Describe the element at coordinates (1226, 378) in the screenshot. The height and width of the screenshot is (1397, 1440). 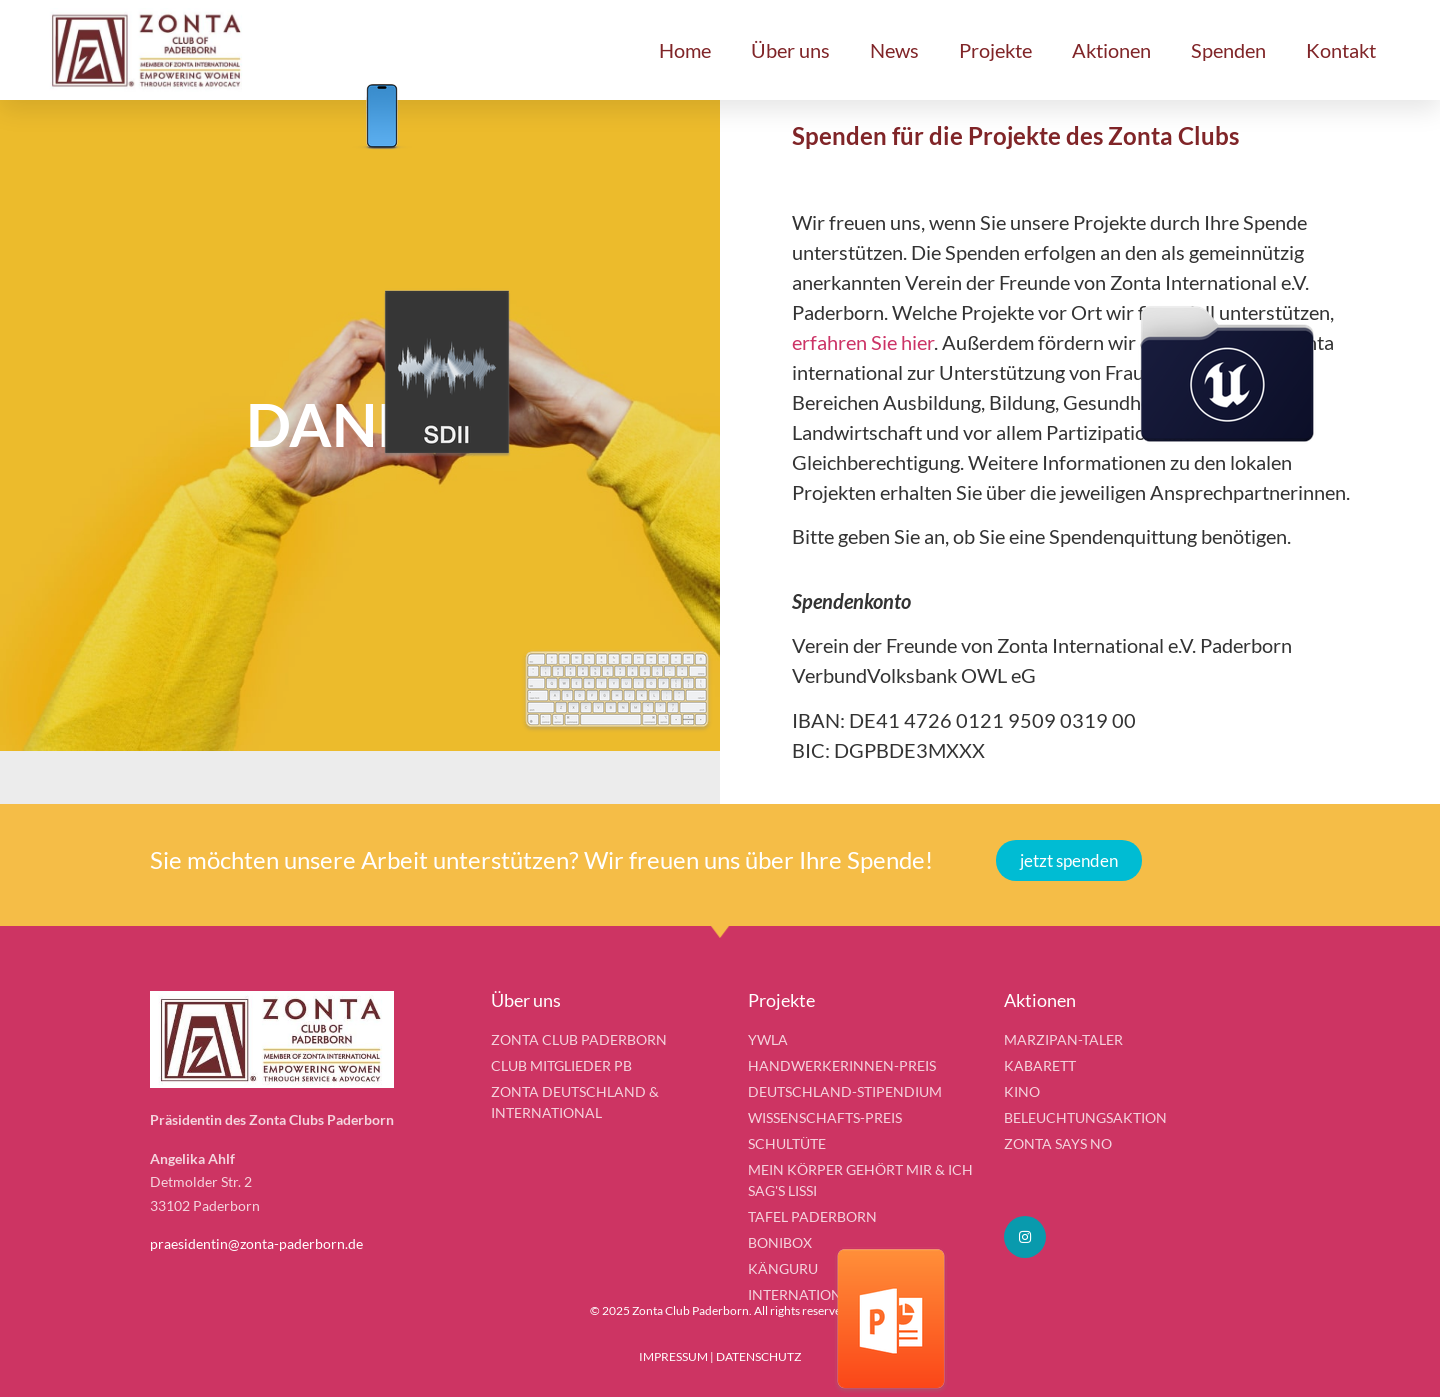
I see `folder containing Unreal Engine project files` at that location.